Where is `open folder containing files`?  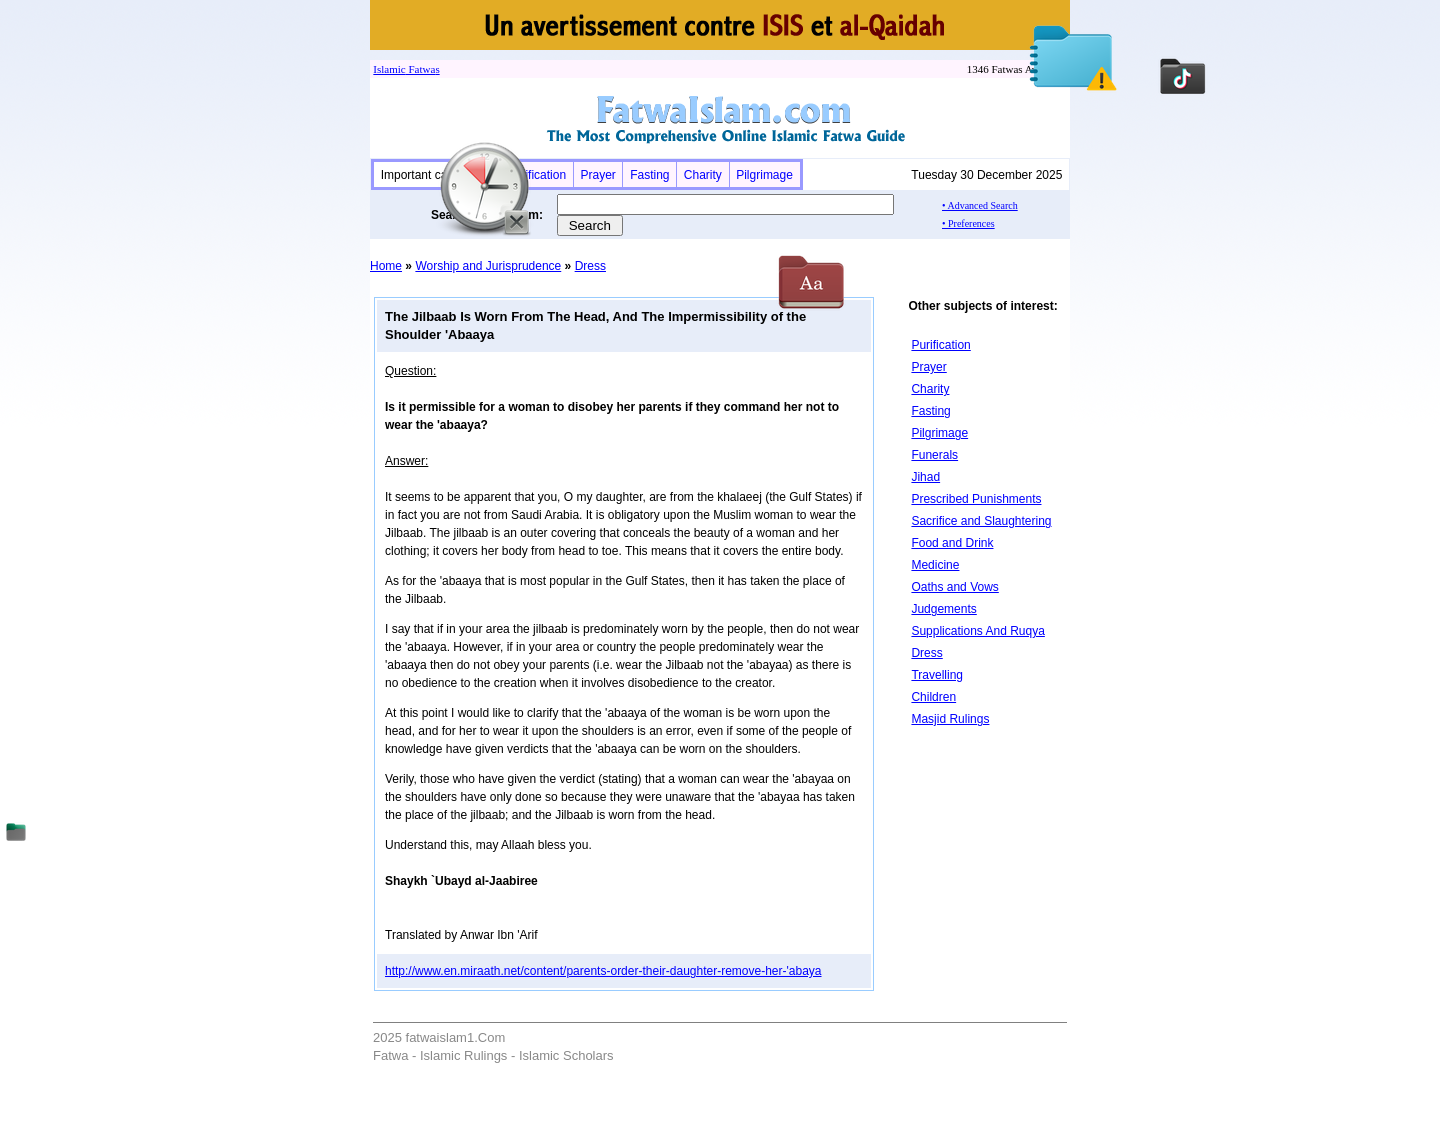
open folder containing files is located at coordinates (16, 832).